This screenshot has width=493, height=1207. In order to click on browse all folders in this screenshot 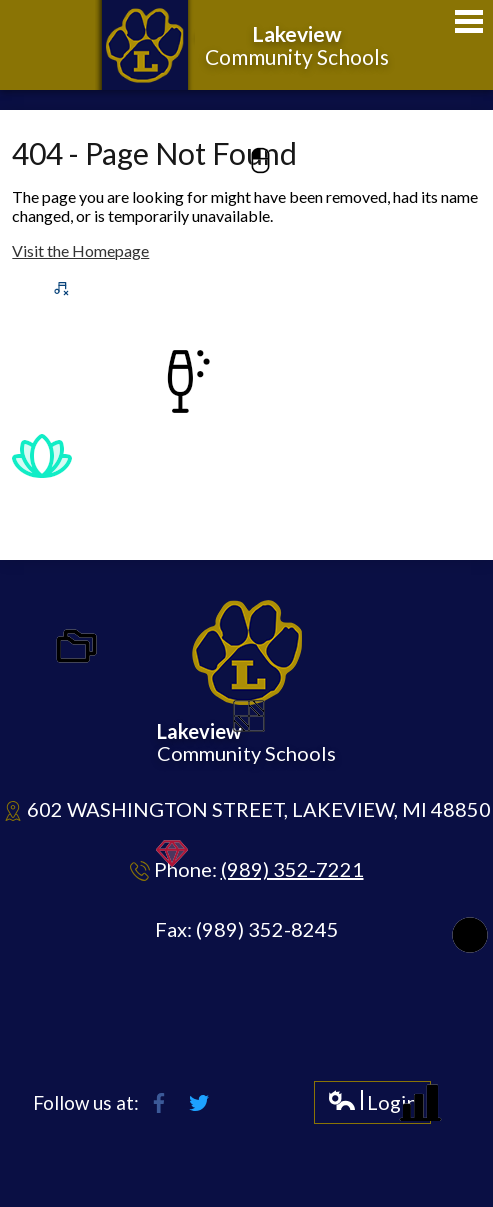, I will do `click(76, 646)`.